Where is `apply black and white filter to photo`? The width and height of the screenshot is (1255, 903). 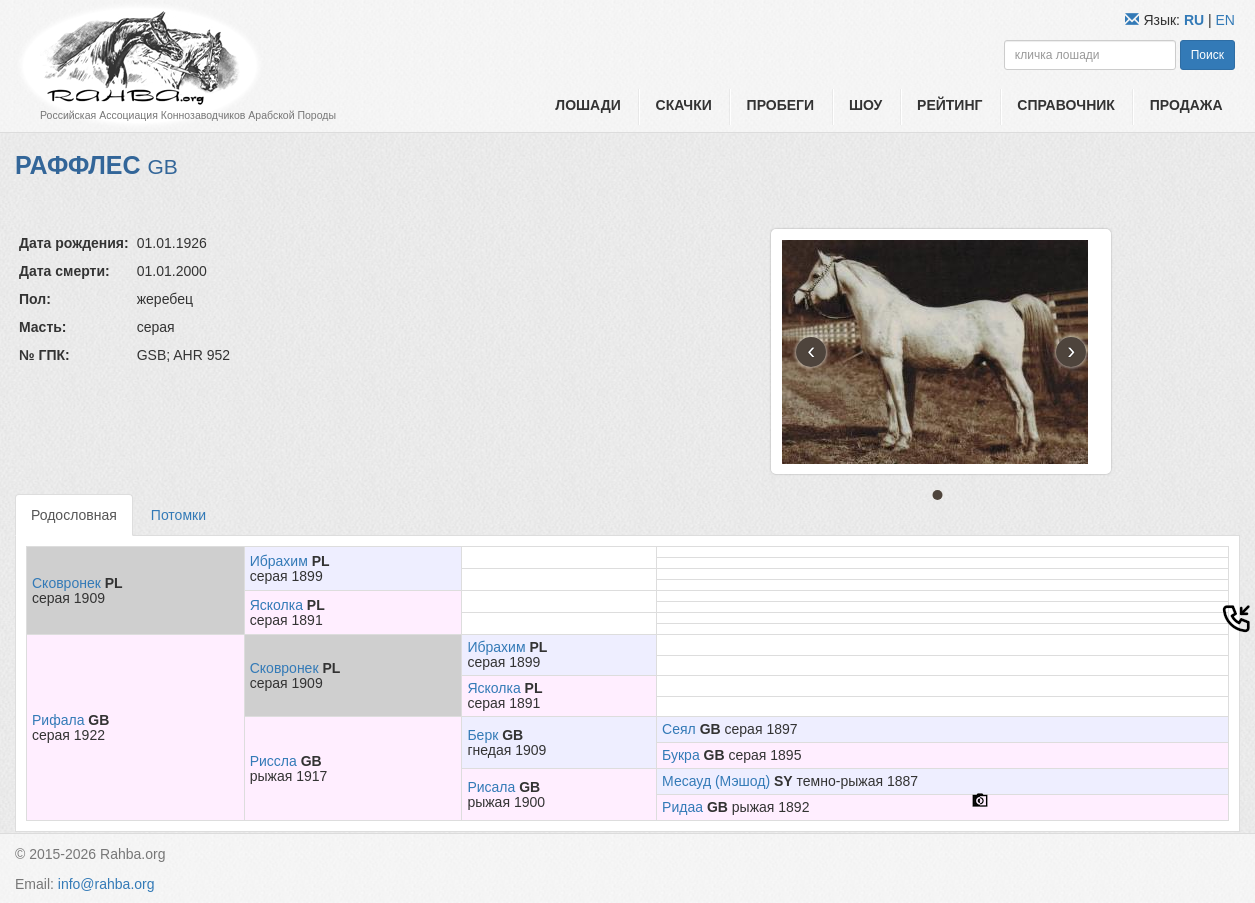 apply black and white filter to photo is located at coordinates (980, 800).